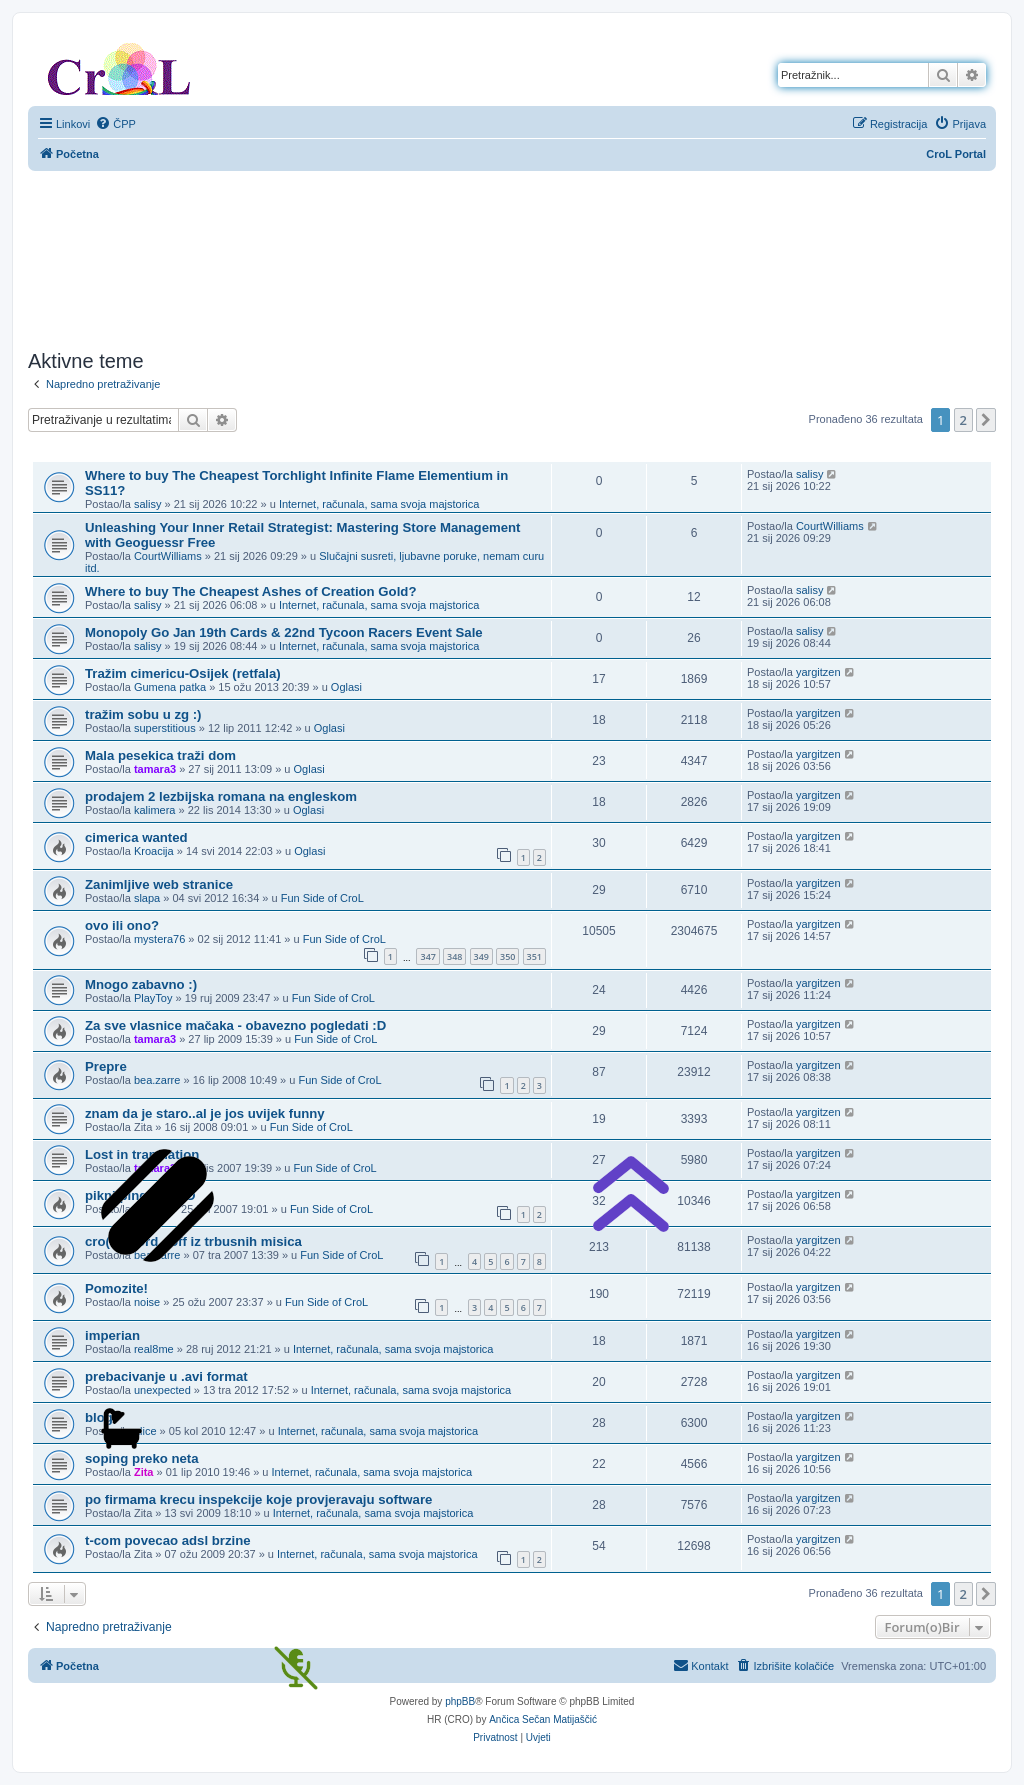 Image resolution: width=1024 pixels, height=1785 pixels. What do you see at coordinates (631, 1194) in the screenshot?
I see `scroll to top of page` at bounding box center [631, 1194].